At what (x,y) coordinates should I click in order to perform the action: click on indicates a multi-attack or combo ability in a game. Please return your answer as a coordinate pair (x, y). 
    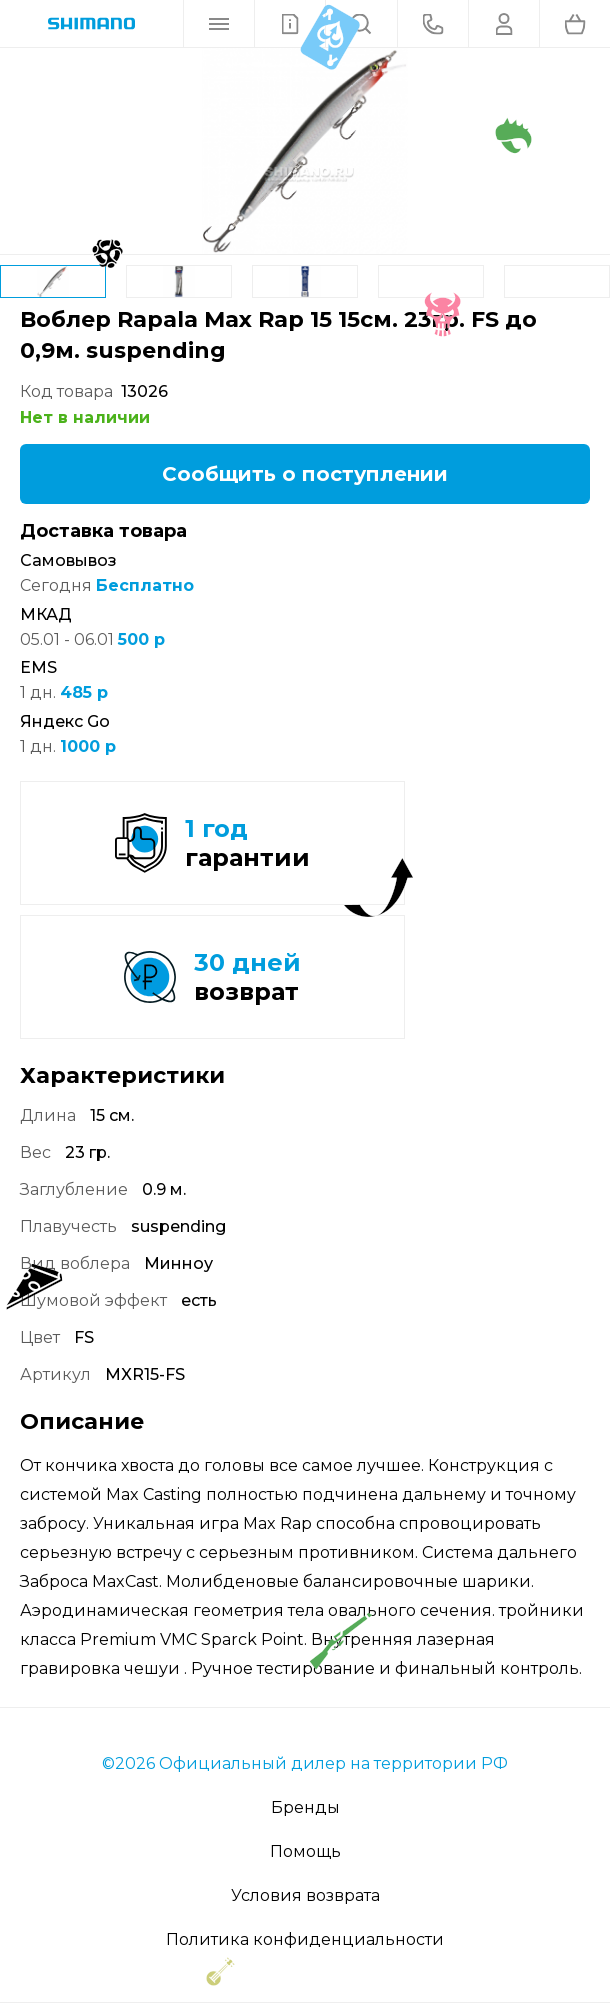
    Looking at the image, I should click on (107, 253).